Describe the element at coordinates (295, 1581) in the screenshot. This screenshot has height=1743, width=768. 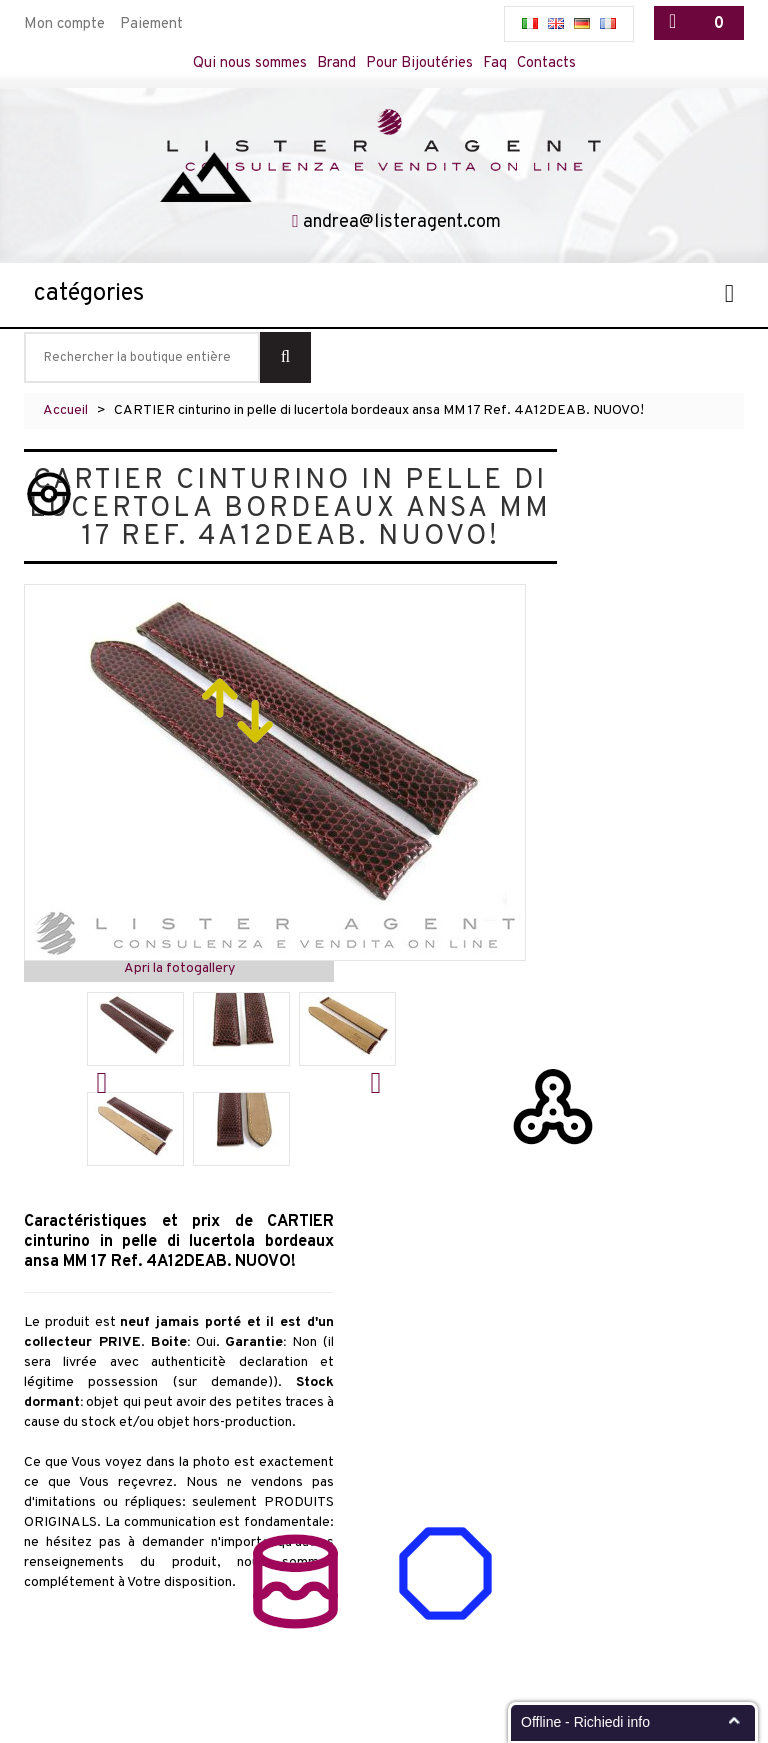
I see `indicates a database security breach or data leak` at that location.